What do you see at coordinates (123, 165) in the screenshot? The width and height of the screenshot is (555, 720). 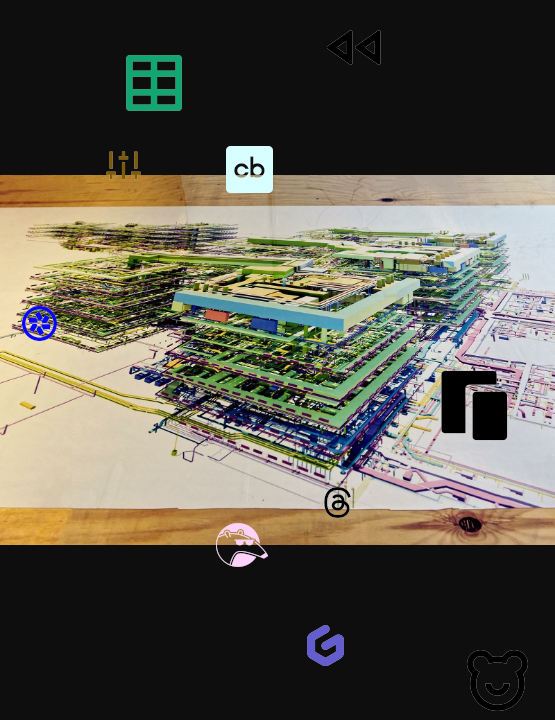 I see `access audio or sound settings` at bounding box center [123, 165].